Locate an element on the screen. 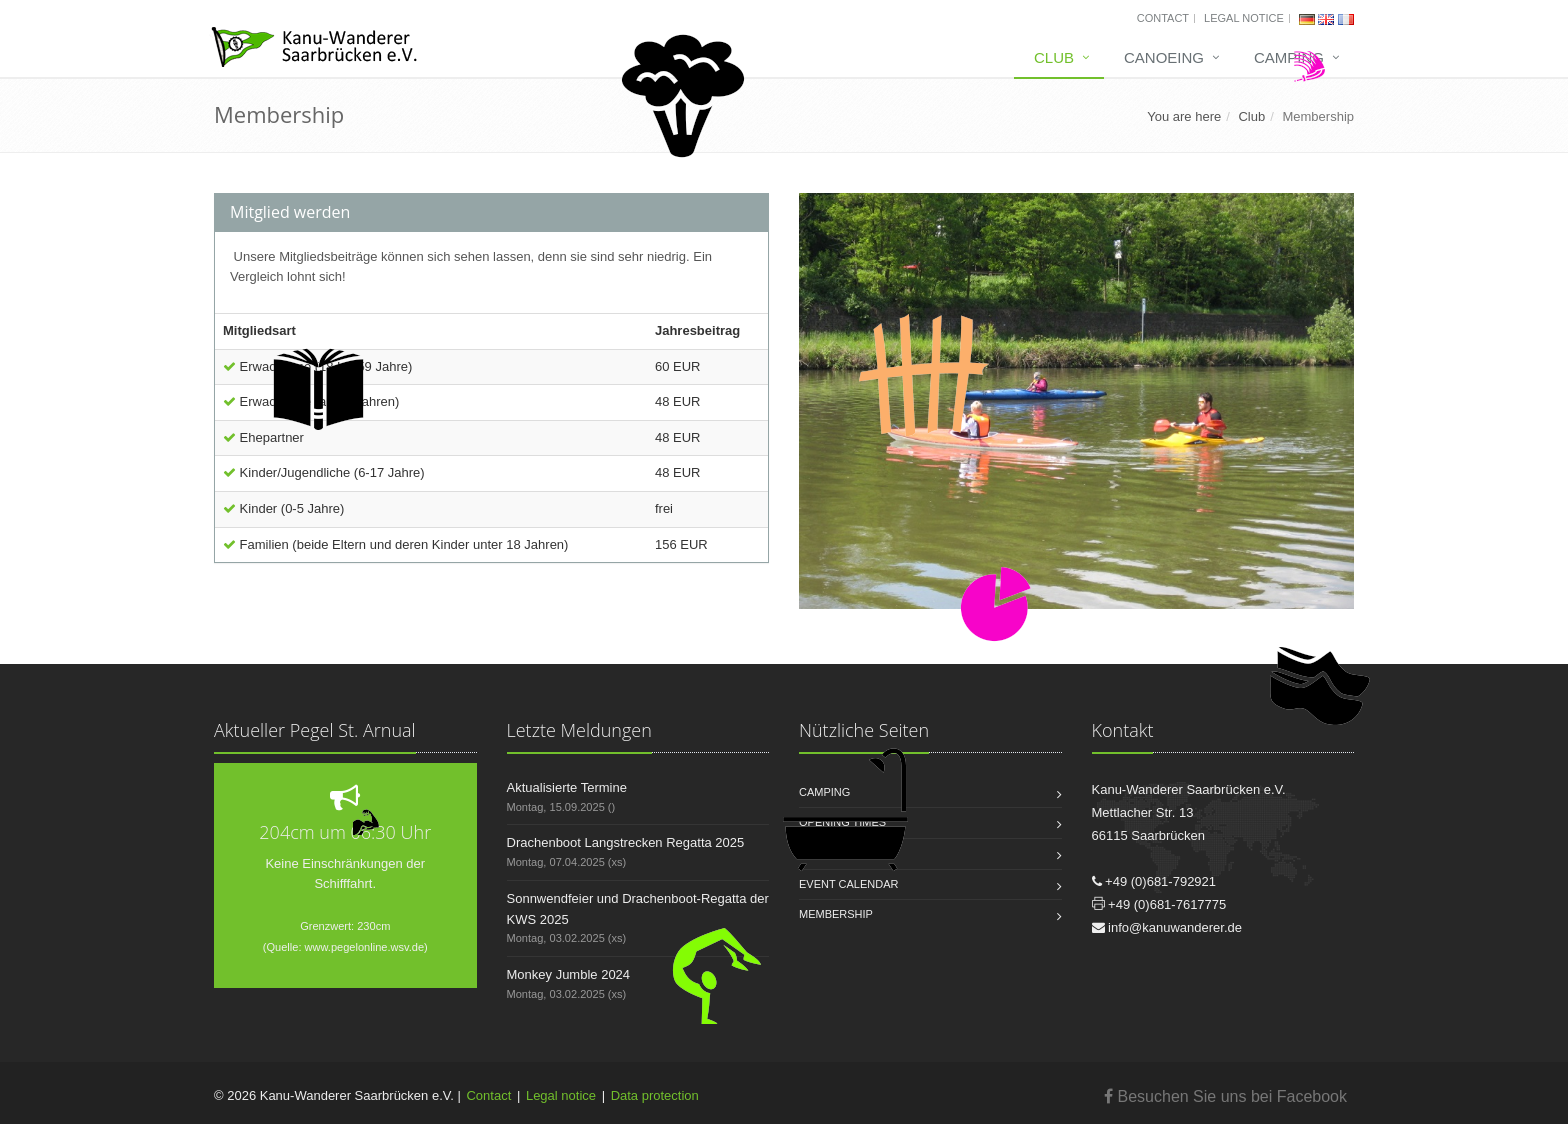  wooden clogs footwear item in a game inventory is located at coordinates (1320, 686).